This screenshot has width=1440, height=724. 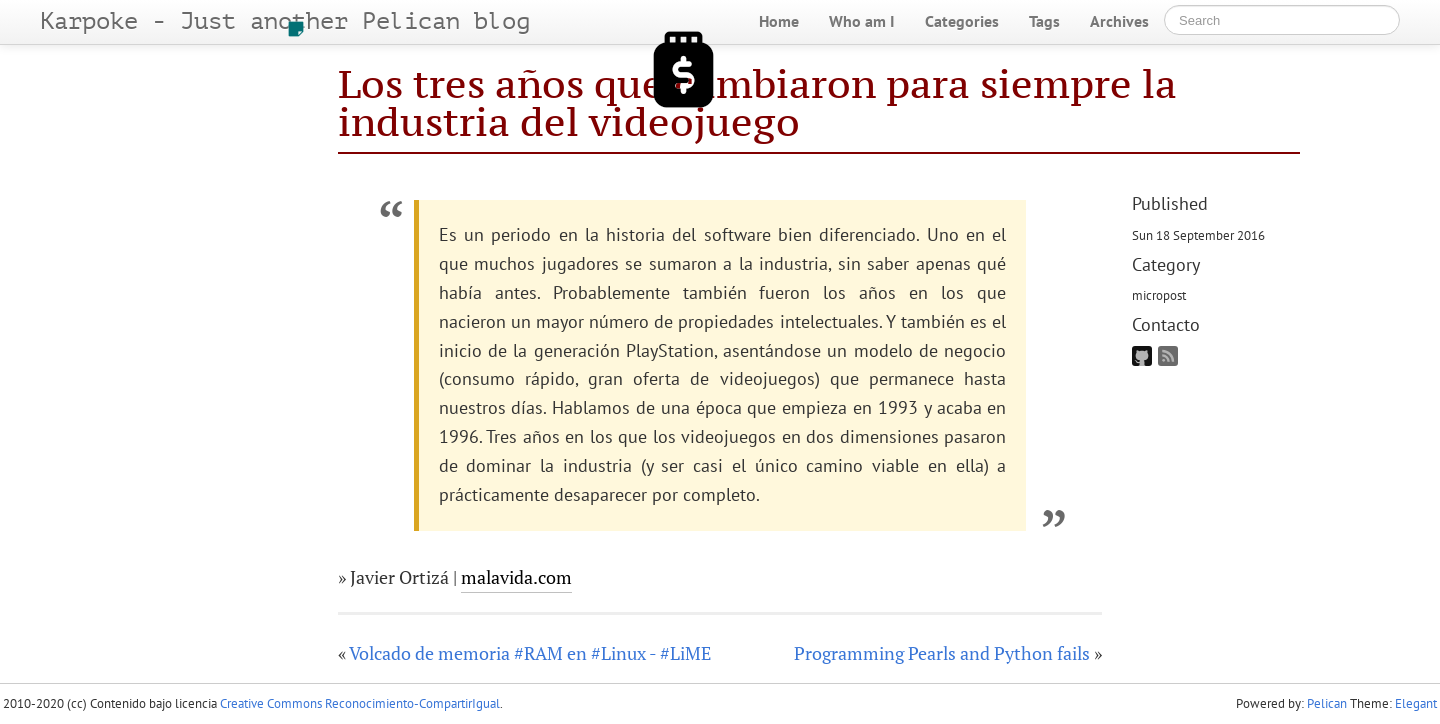 I want to click on leave a tip or donation, so click(x=683, y=69).